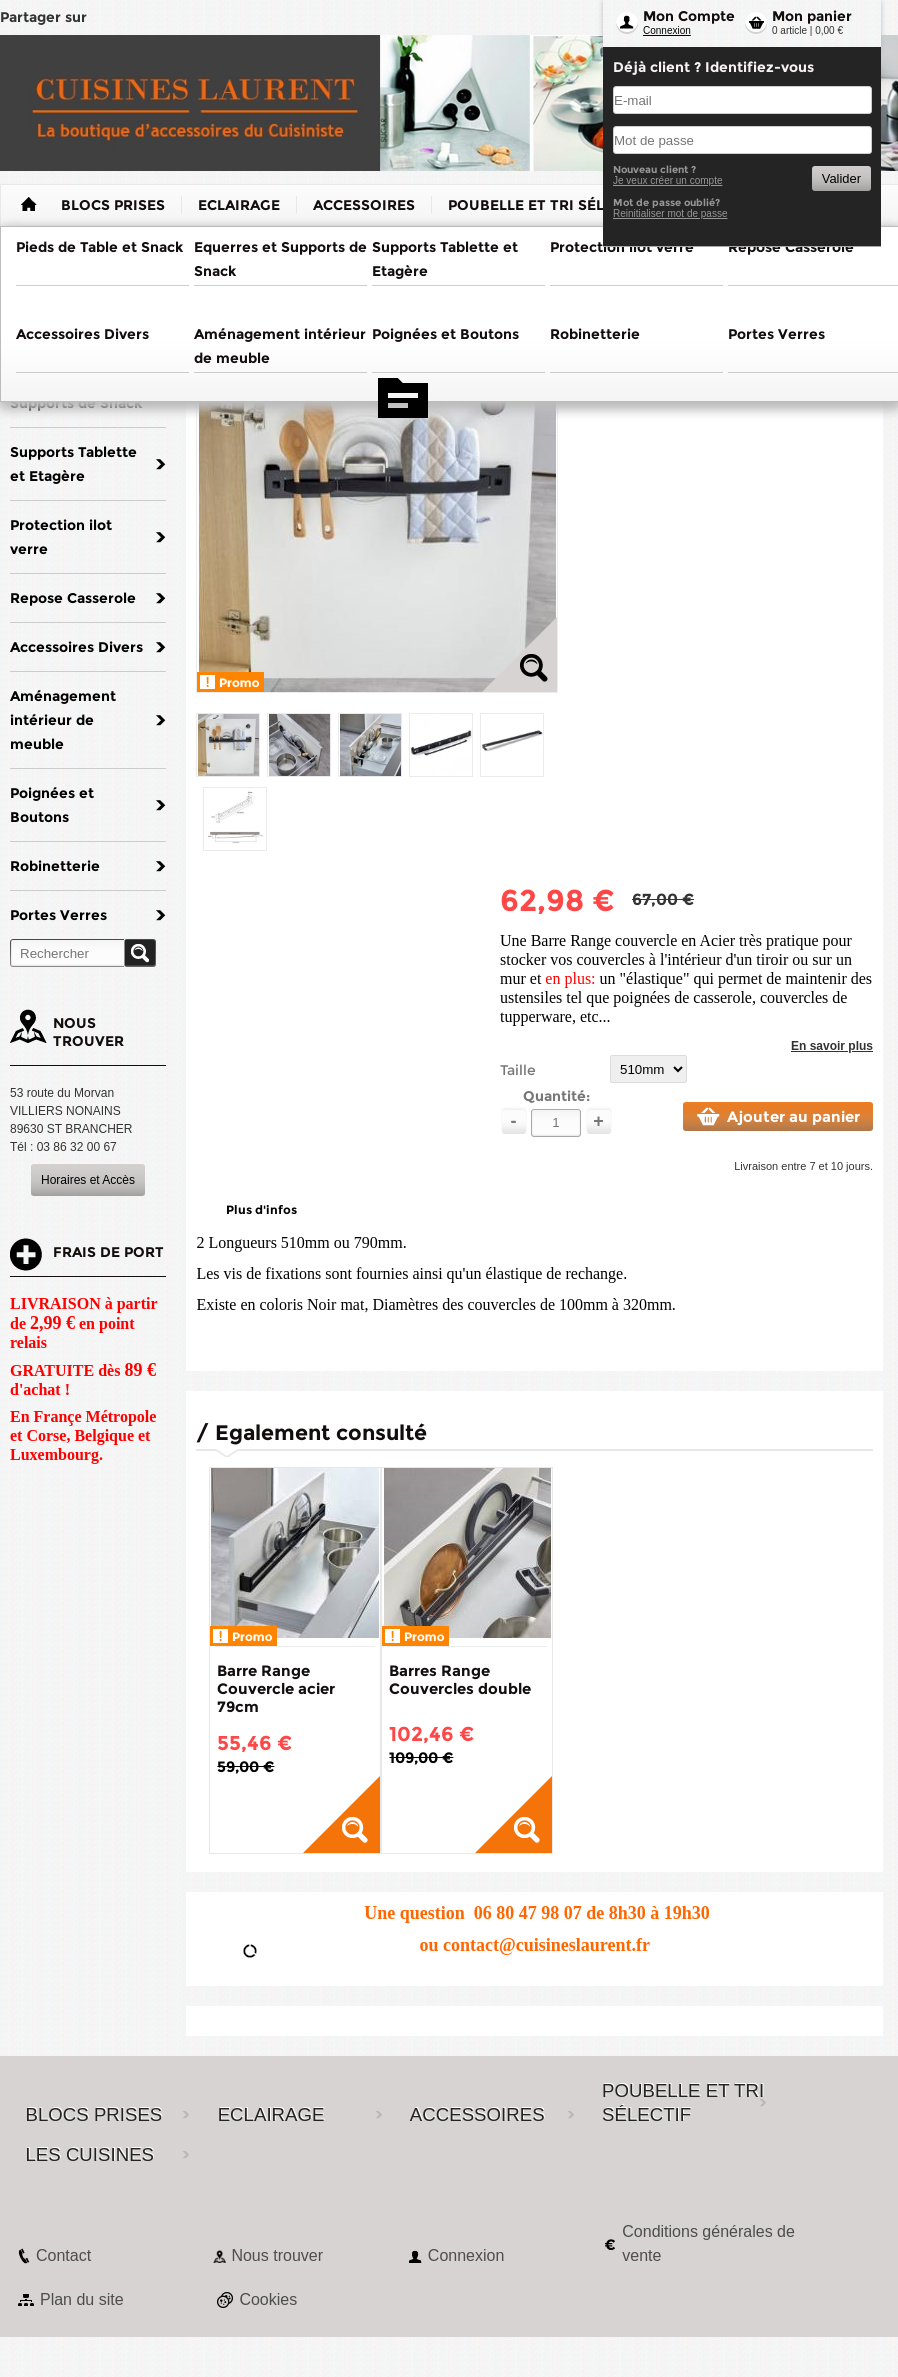 This screenshot has width=898, height=2377. I want to click on view source files or documents, so click(403, 398).